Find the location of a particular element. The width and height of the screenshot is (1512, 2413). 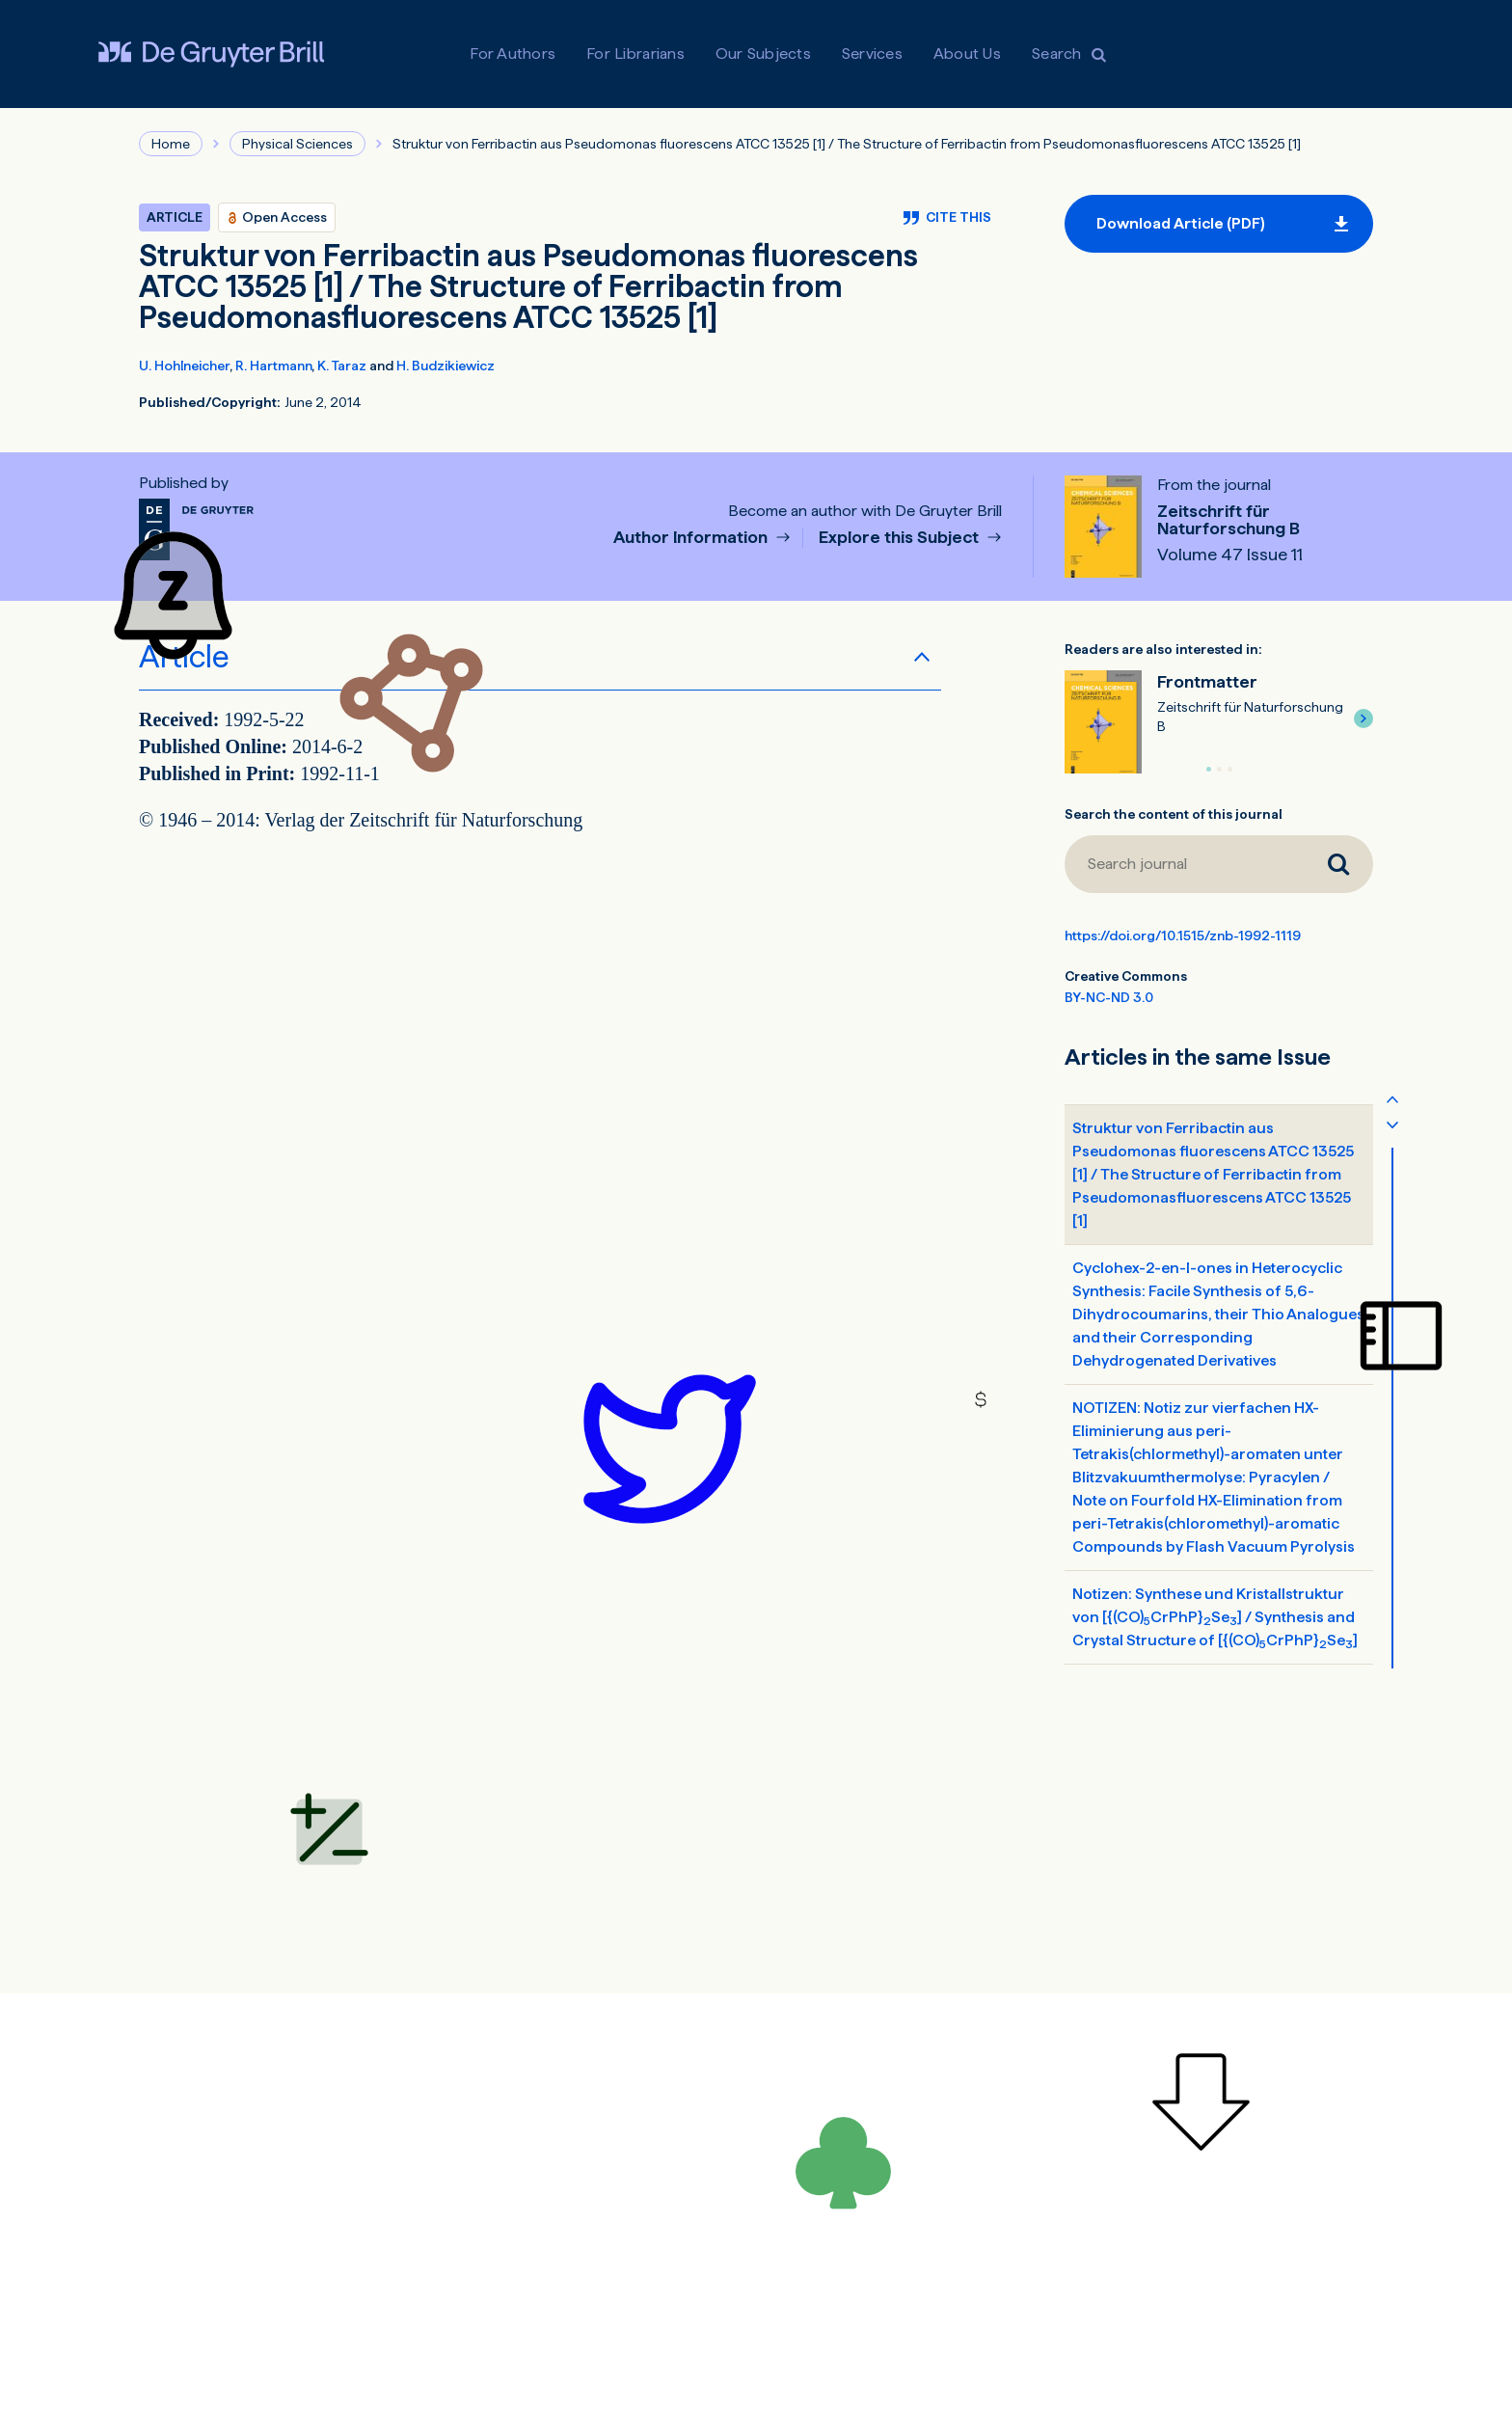

download a file or content is located at coordinates (1201, 2098).